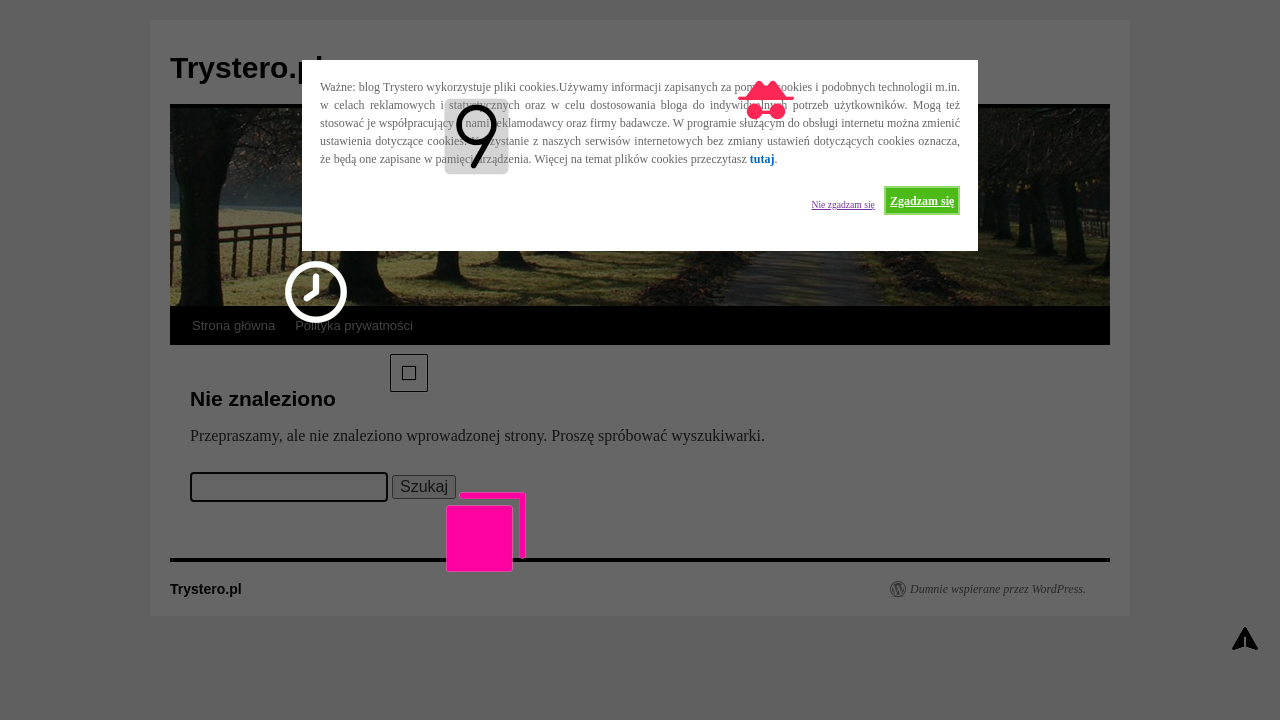  I want to click on send a message, so click(1245, 639).